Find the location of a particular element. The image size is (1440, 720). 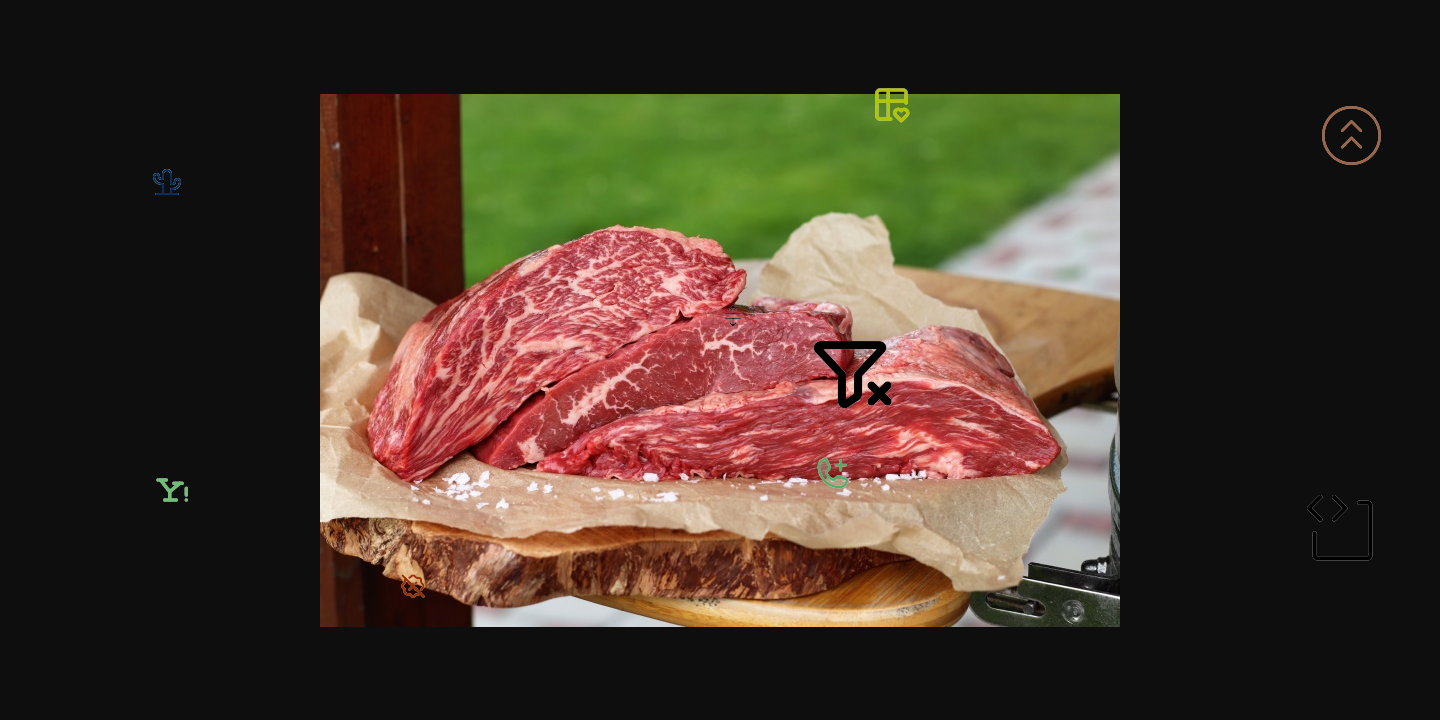

link to Yahoo account is located at coordinates (173, 490).